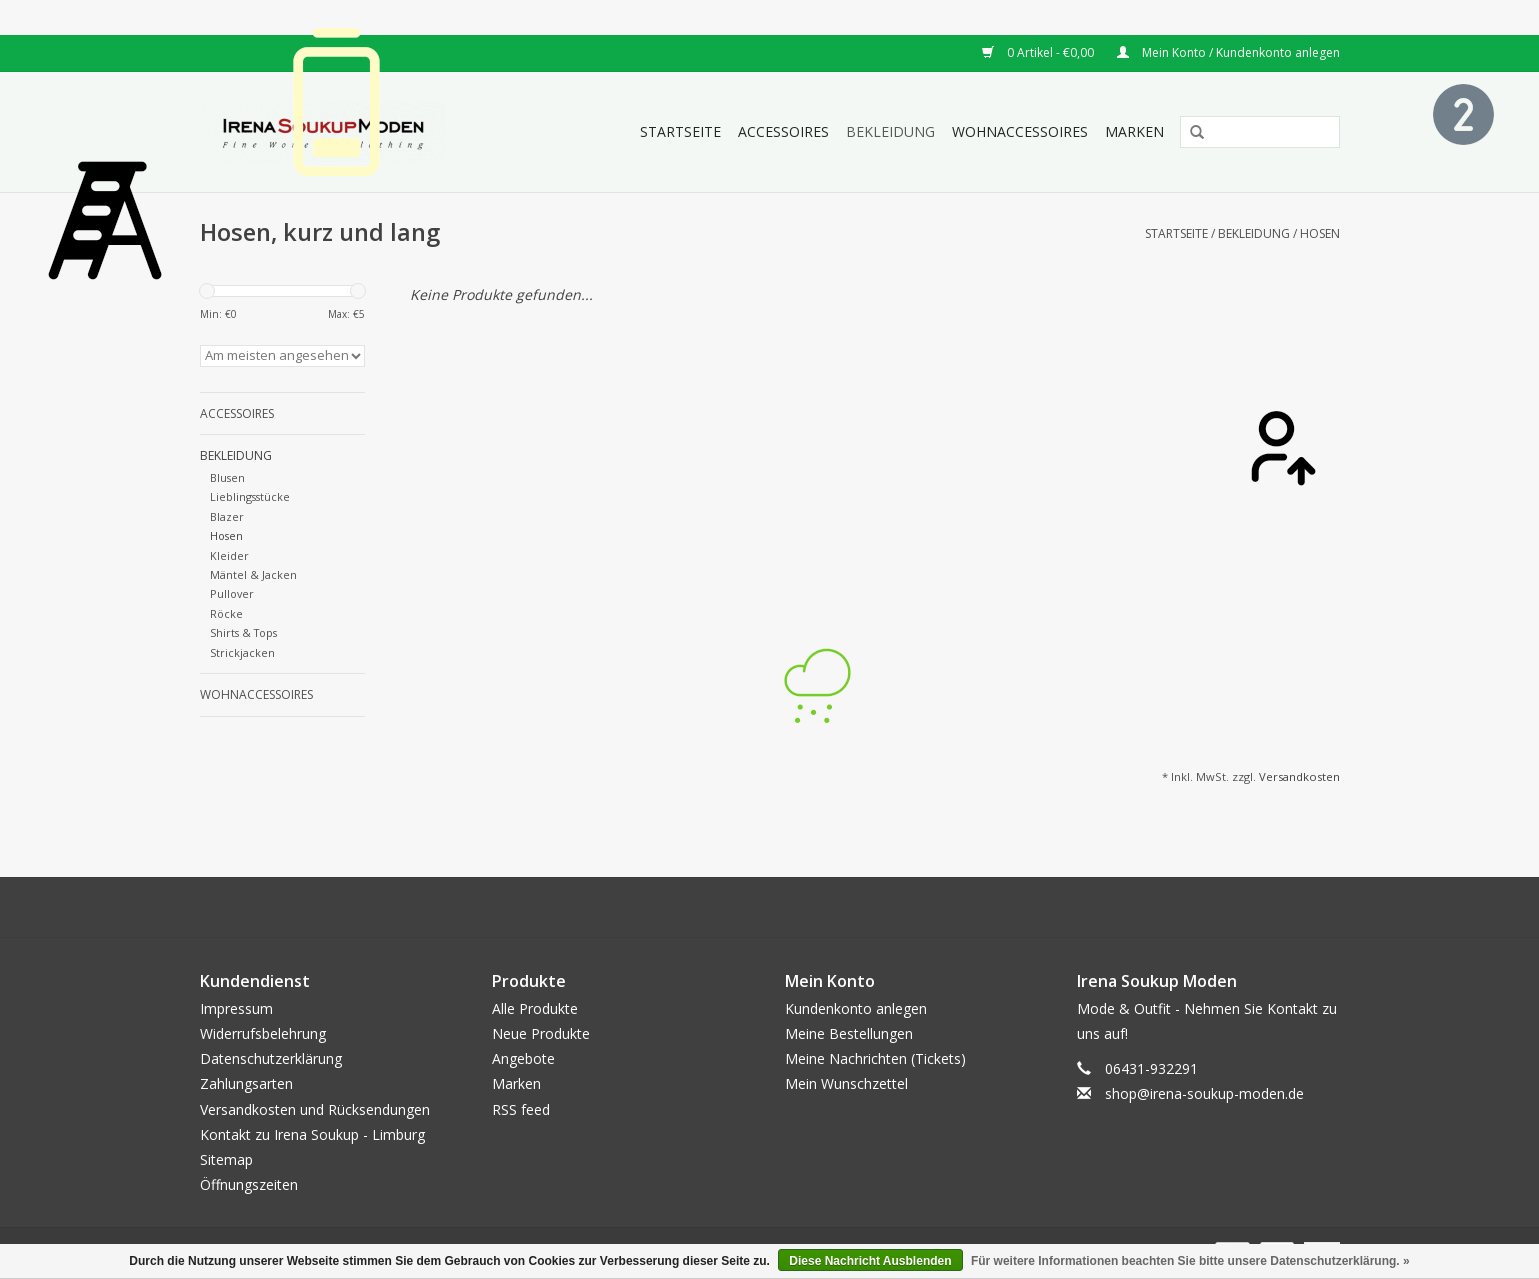 Image resolution: width=1539 pixels, height=1279 pixels. Describe the element at coordinates (817, 684) in the screenshot. I see `indicates snowy weather conditions` at that location.